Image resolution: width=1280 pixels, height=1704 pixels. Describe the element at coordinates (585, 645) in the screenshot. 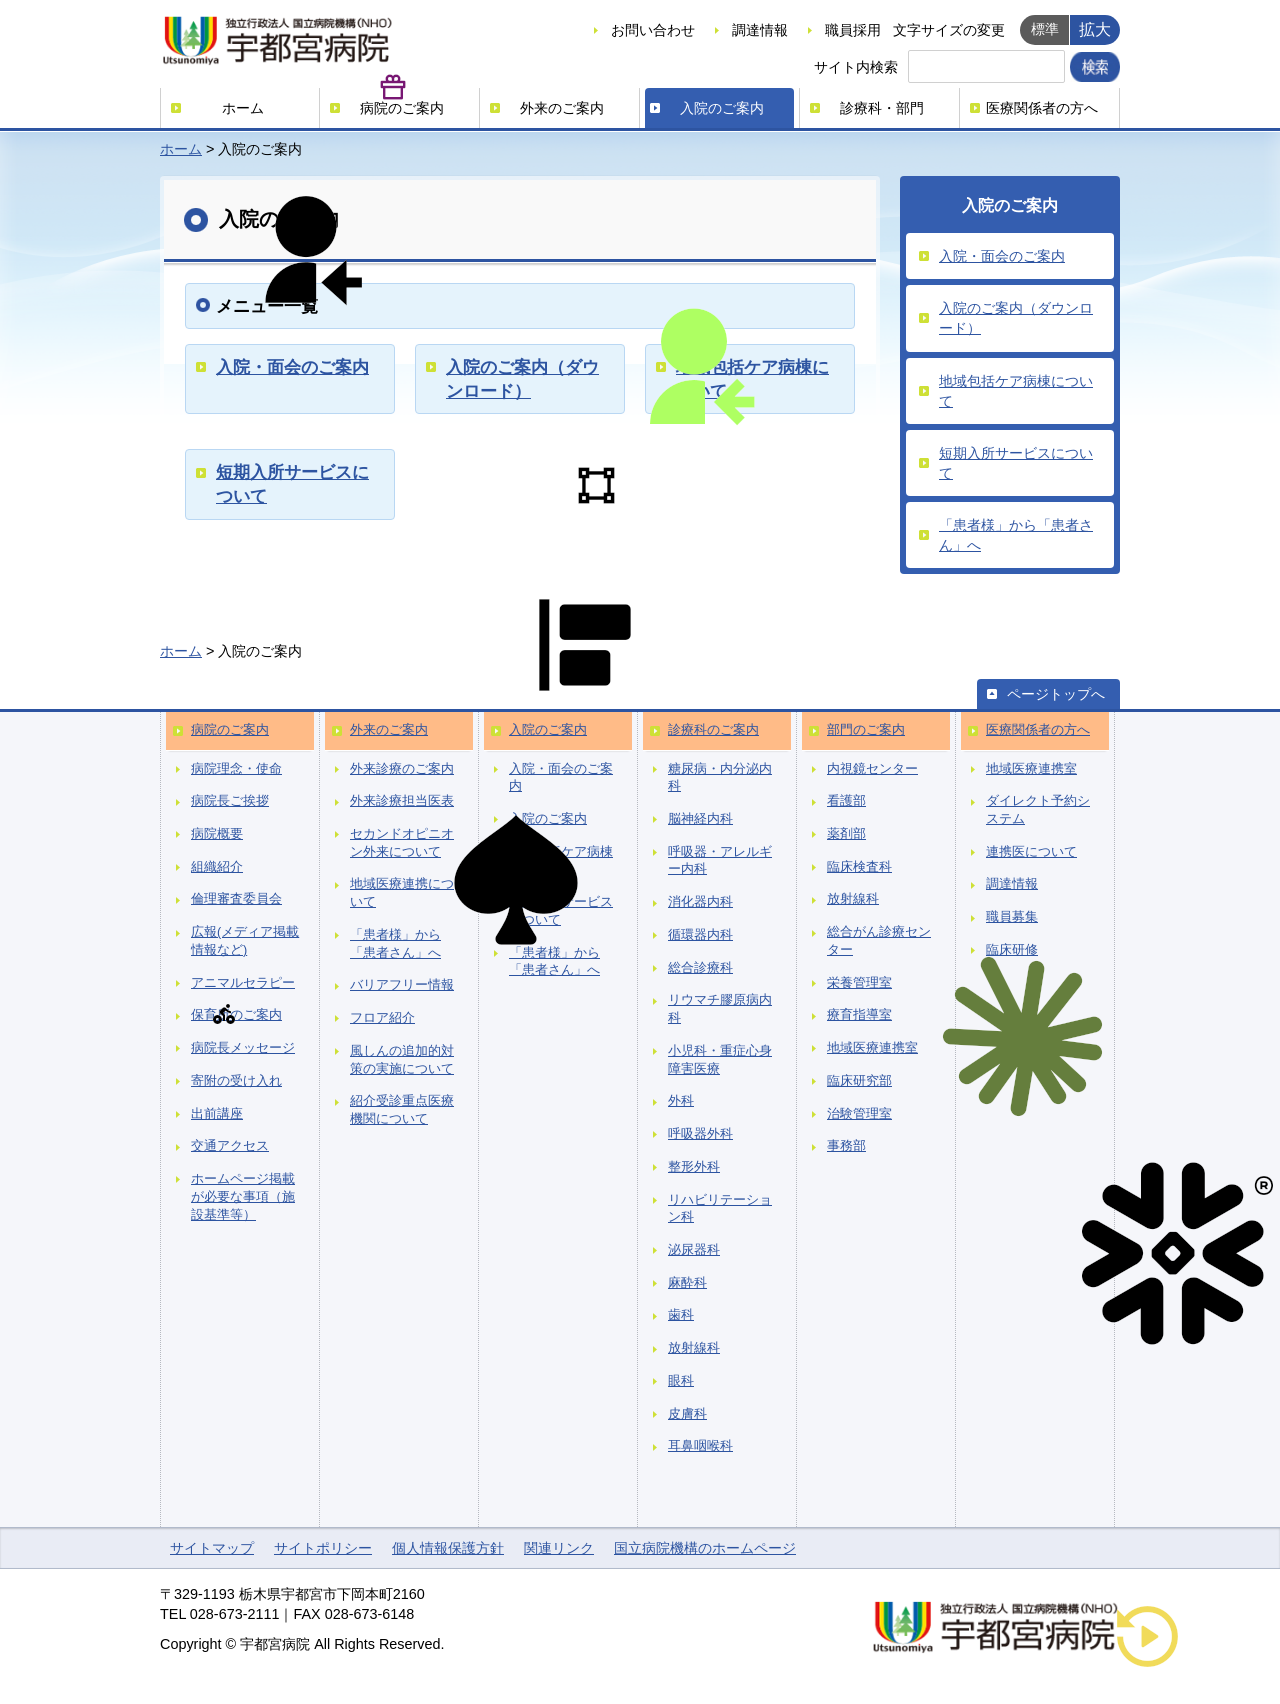

I see `align selected items to the left edge` at that location.